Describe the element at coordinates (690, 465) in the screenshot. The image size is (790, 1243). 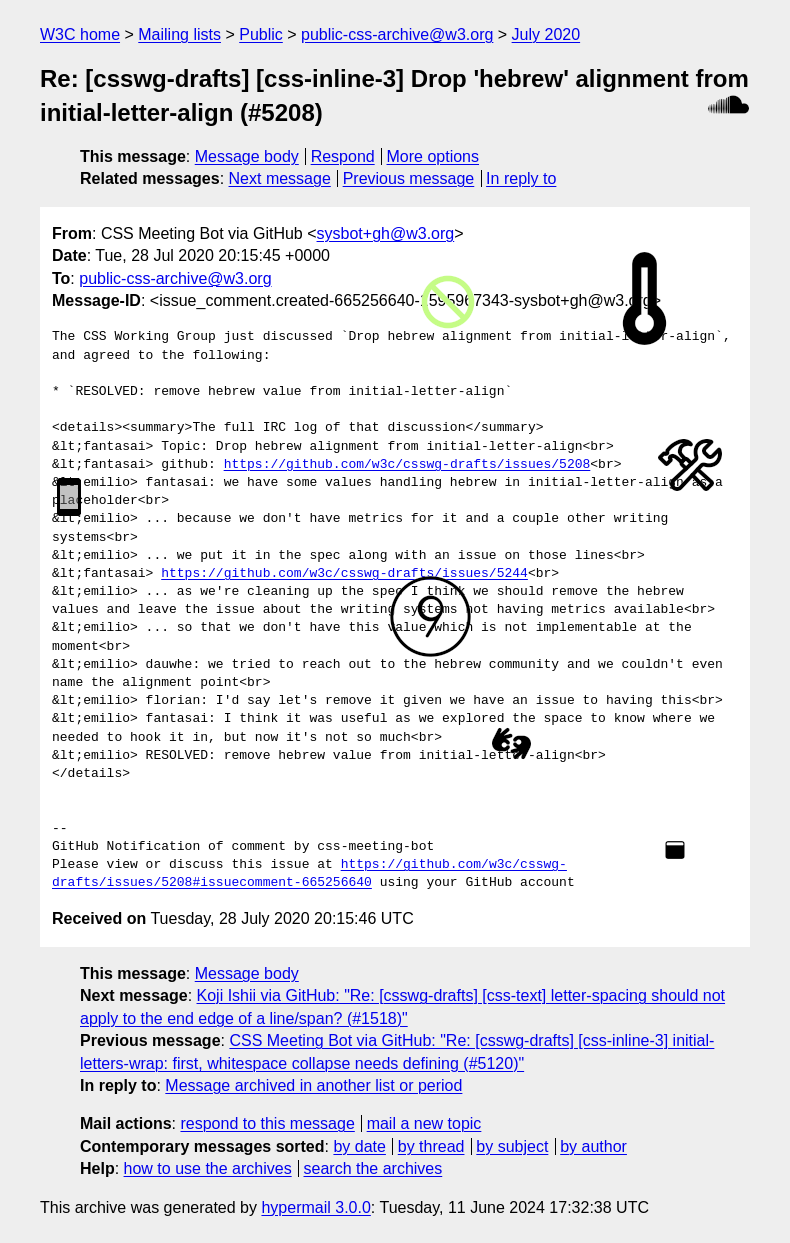
I see `access settings or configuration options` at that location.